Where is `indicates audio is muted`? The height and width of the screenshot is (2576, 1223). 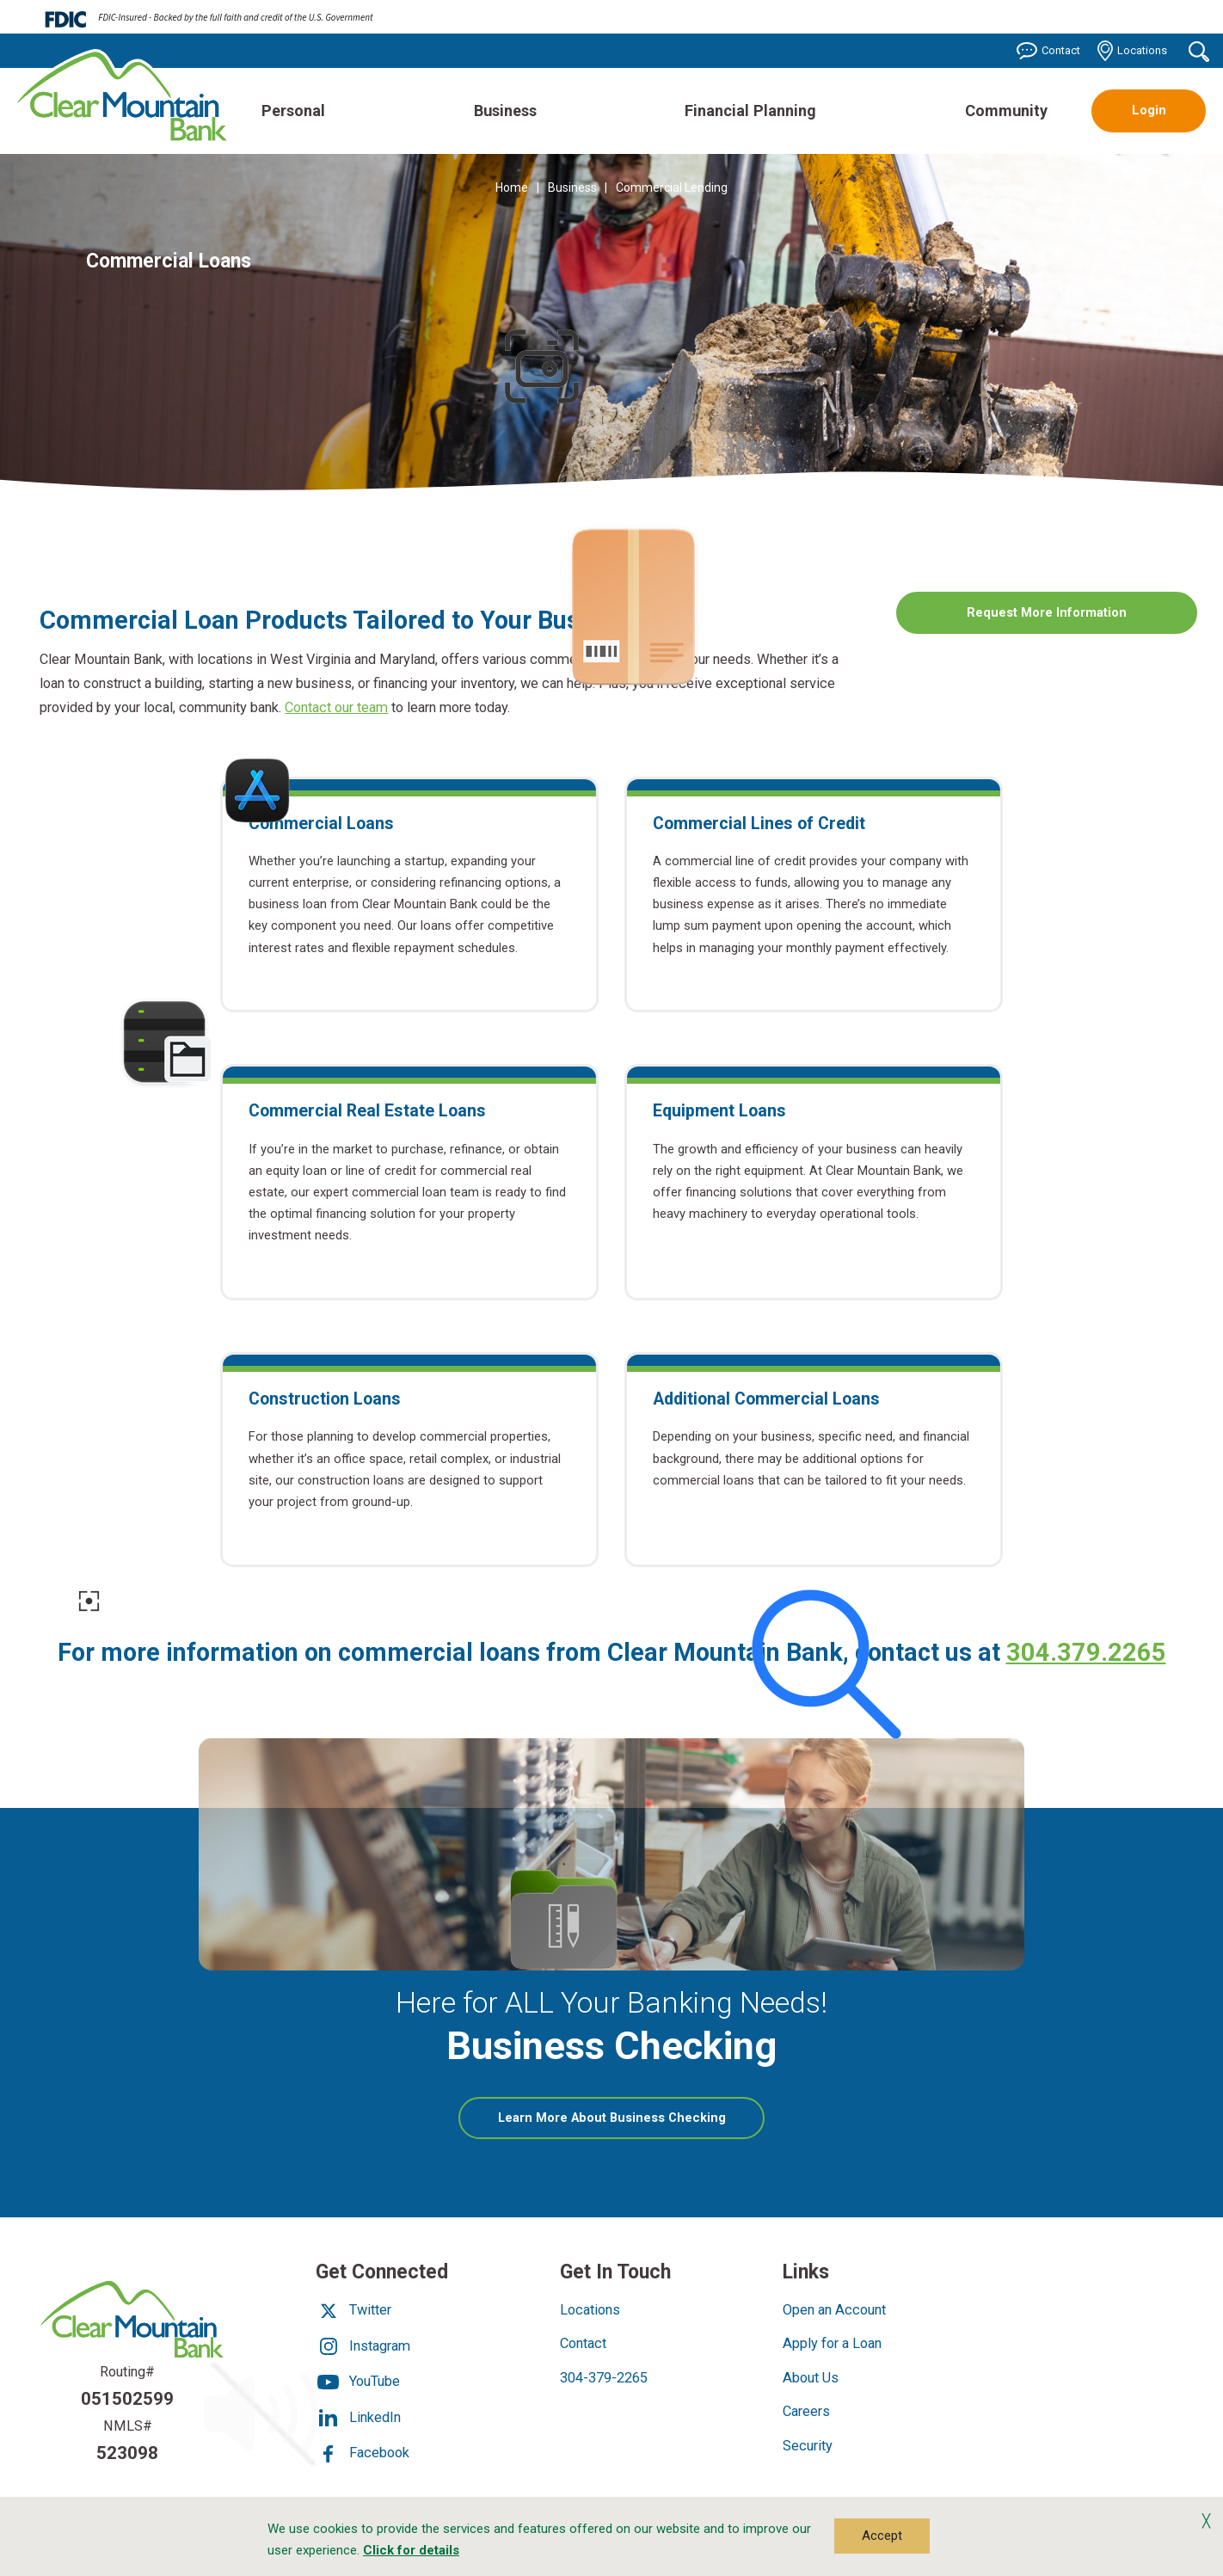 indicates audio is muted is located at coordinates (261, 2413).